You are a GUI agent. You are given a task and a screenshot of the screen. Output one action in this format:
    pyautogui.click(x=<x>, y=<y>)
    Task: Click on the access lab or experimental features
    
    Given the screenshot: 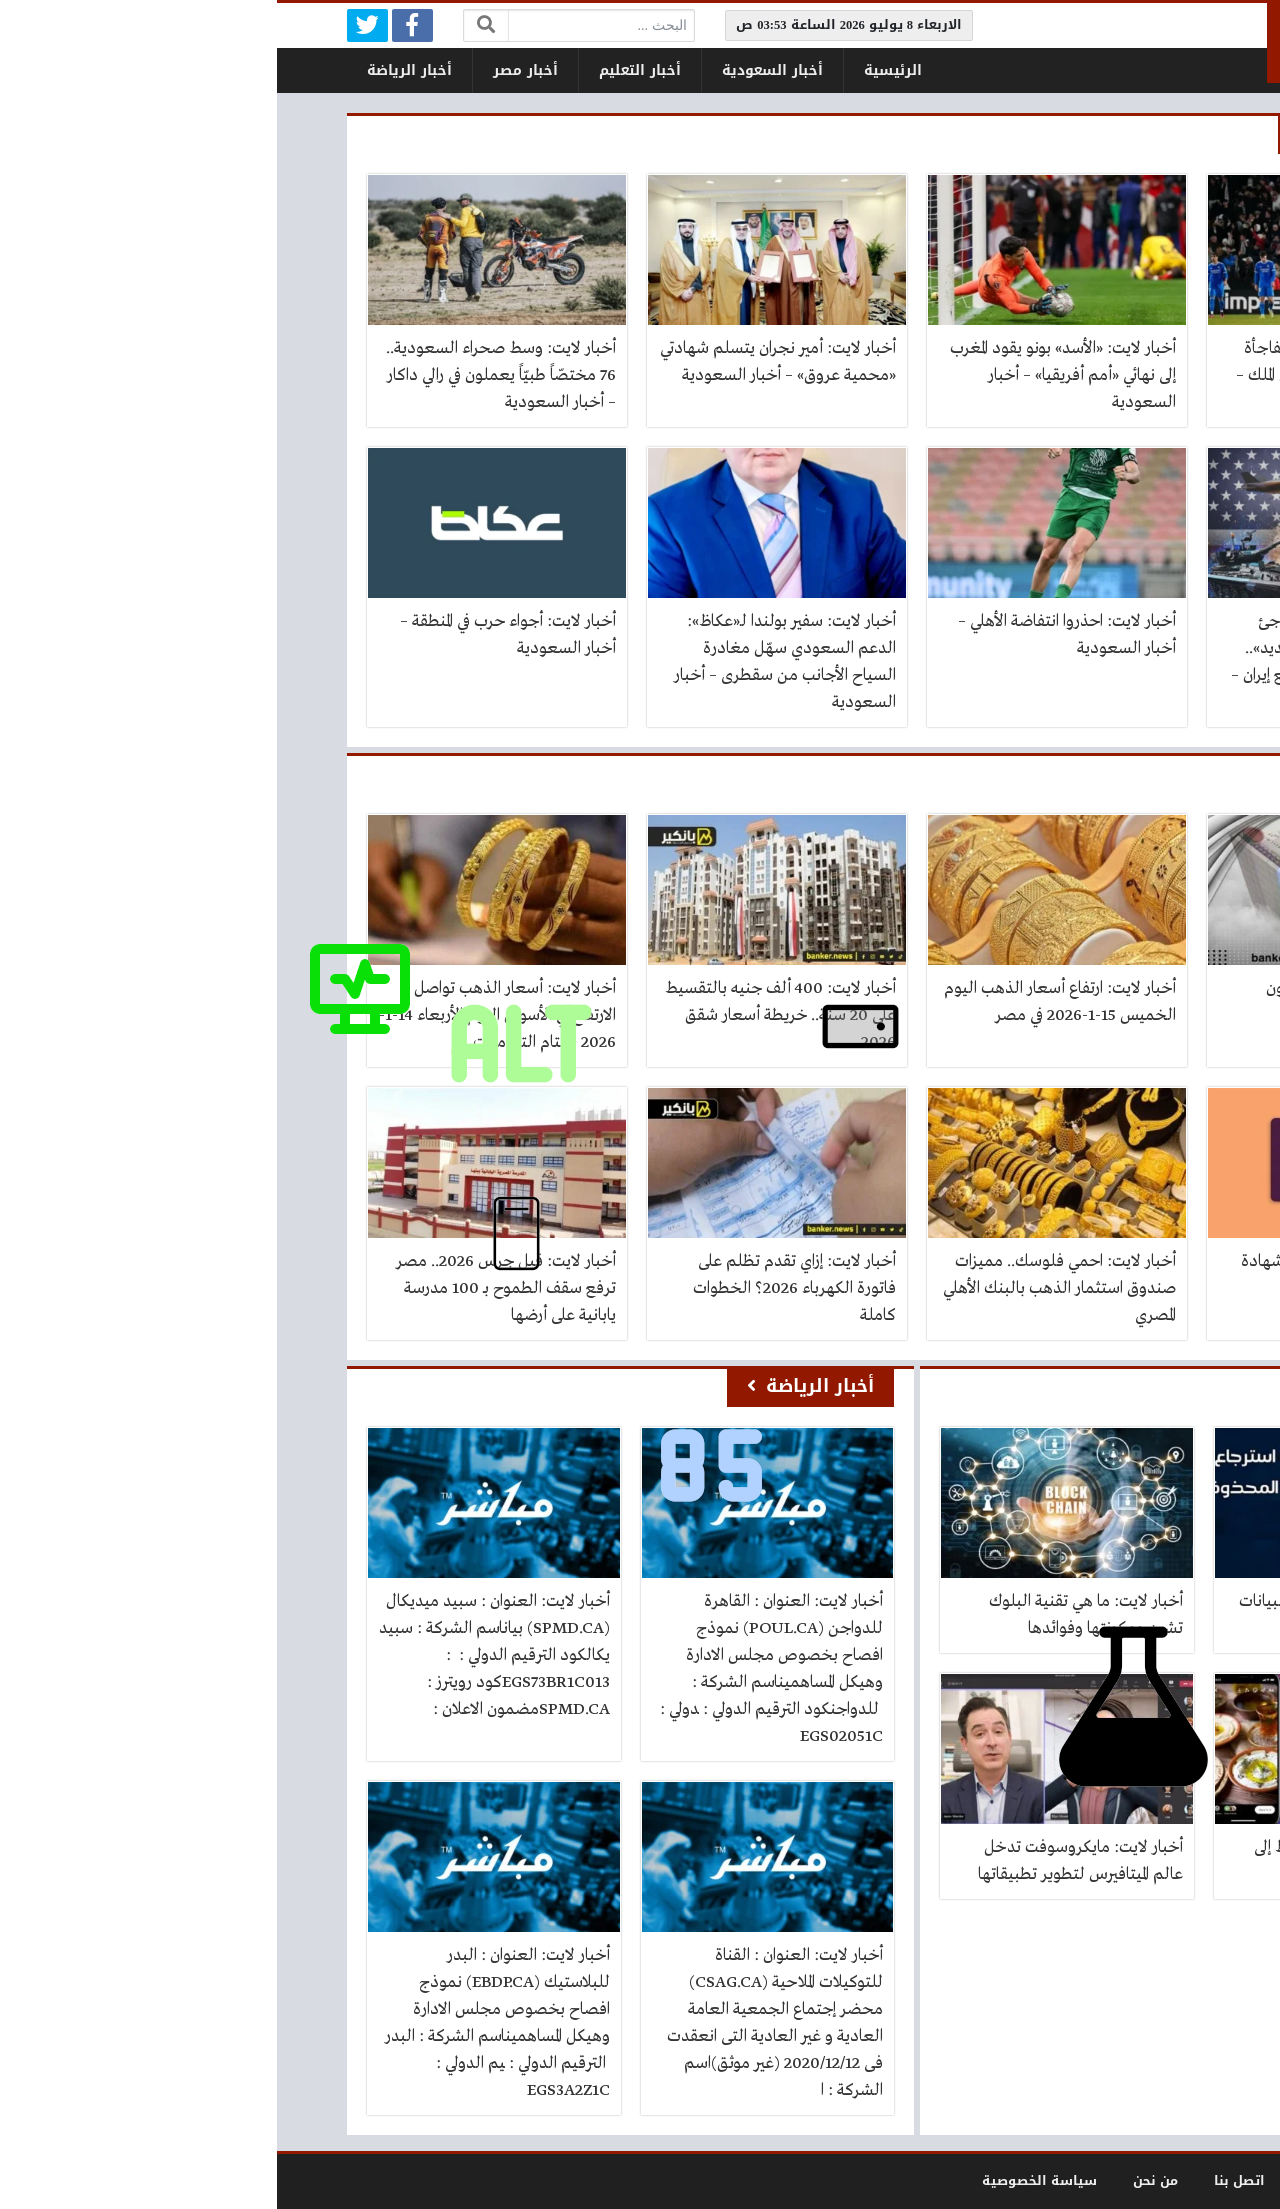 What is the action you would take?
    pyautogui.click(x=1133, y=1706)
    